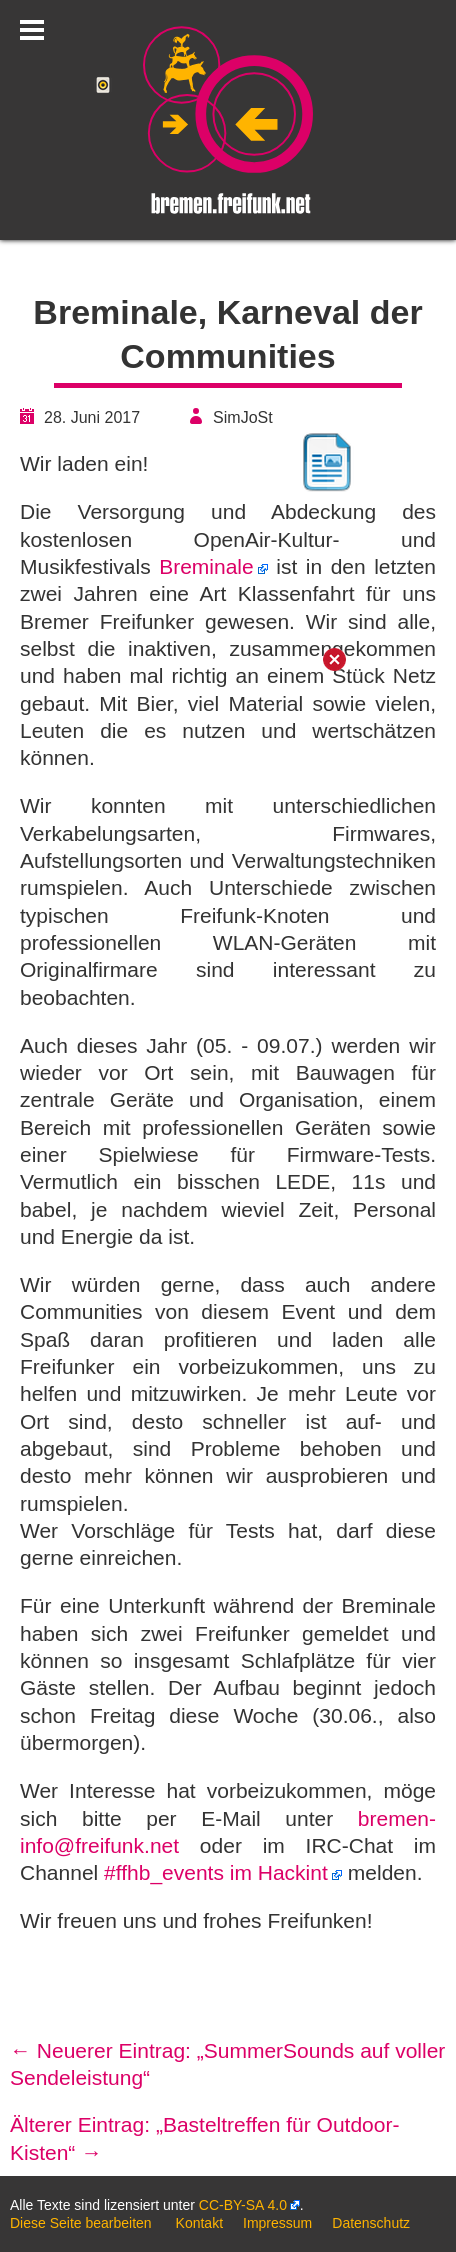 The image size is (456, 2252). I want to click on open rhythmbox music player, so click(103, 85).